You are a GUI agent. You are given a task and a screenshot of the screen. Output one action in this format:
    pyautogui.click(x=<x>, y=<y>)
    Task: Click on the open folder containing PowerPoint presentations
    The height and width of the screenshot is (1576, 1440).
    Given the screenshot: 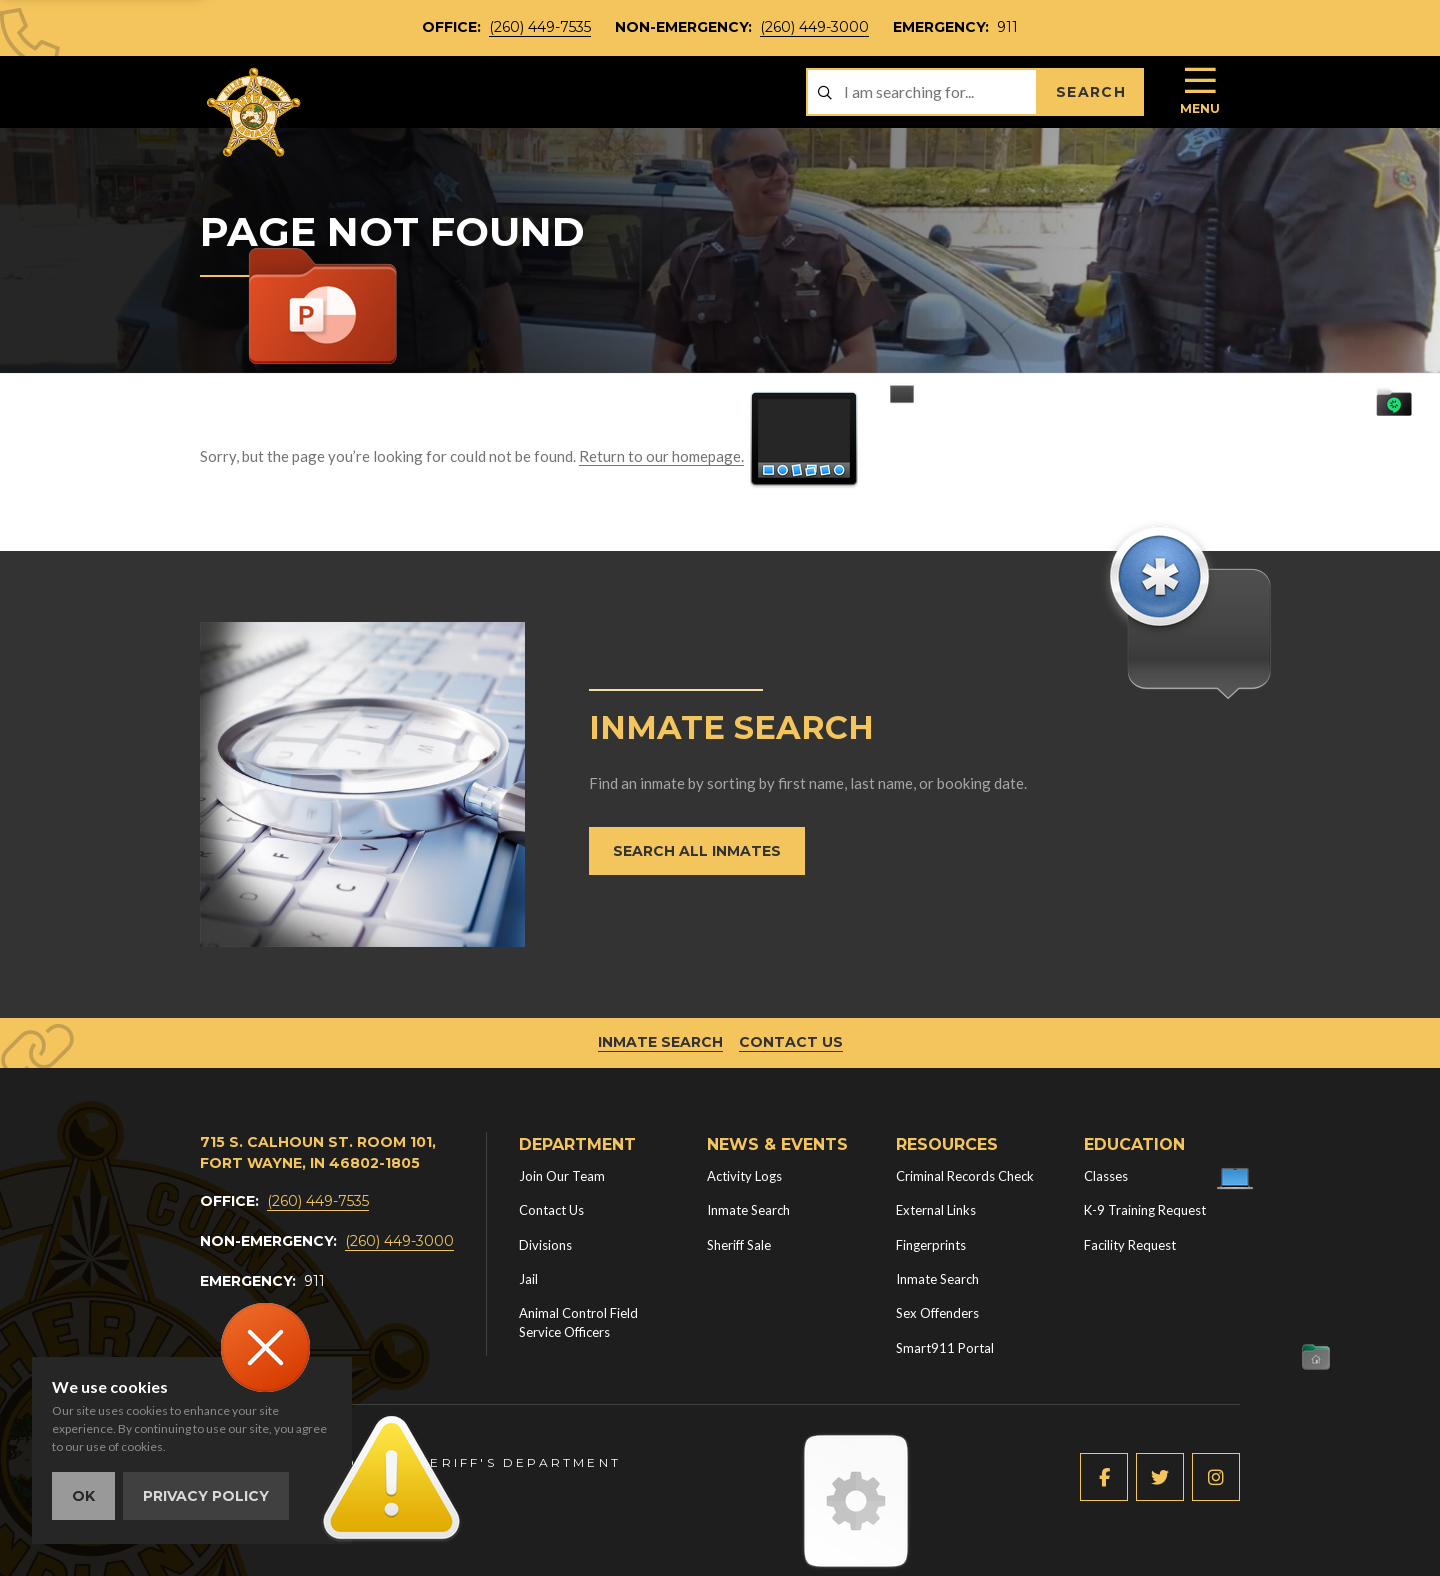 What is the action you would take?
    pyautogui.click(x=322, y=310)
    